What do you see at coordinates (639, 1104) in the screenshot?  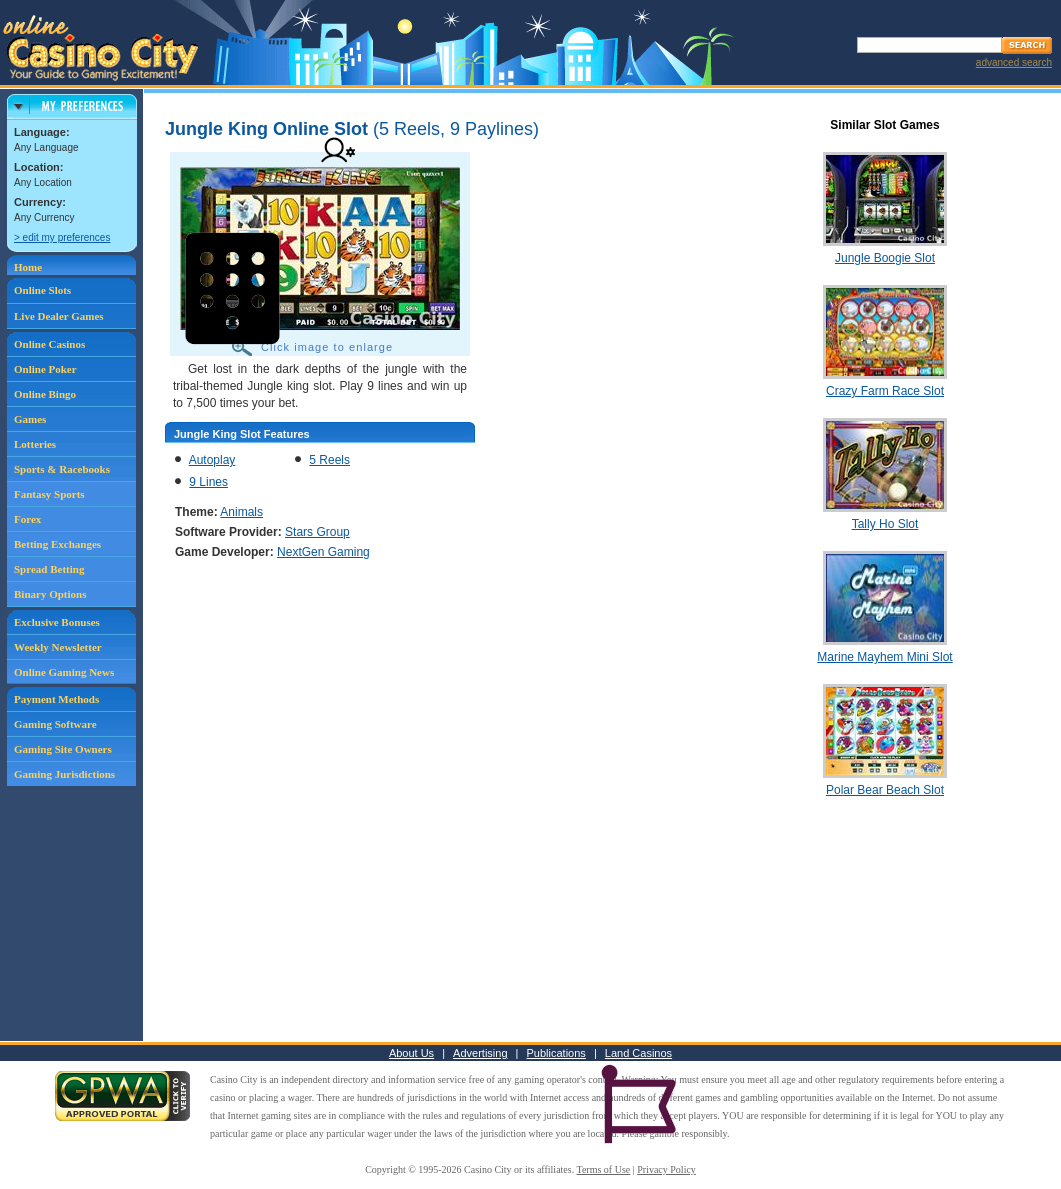 I see `flag or bookmark an item` at bounding box center [639, 1104].